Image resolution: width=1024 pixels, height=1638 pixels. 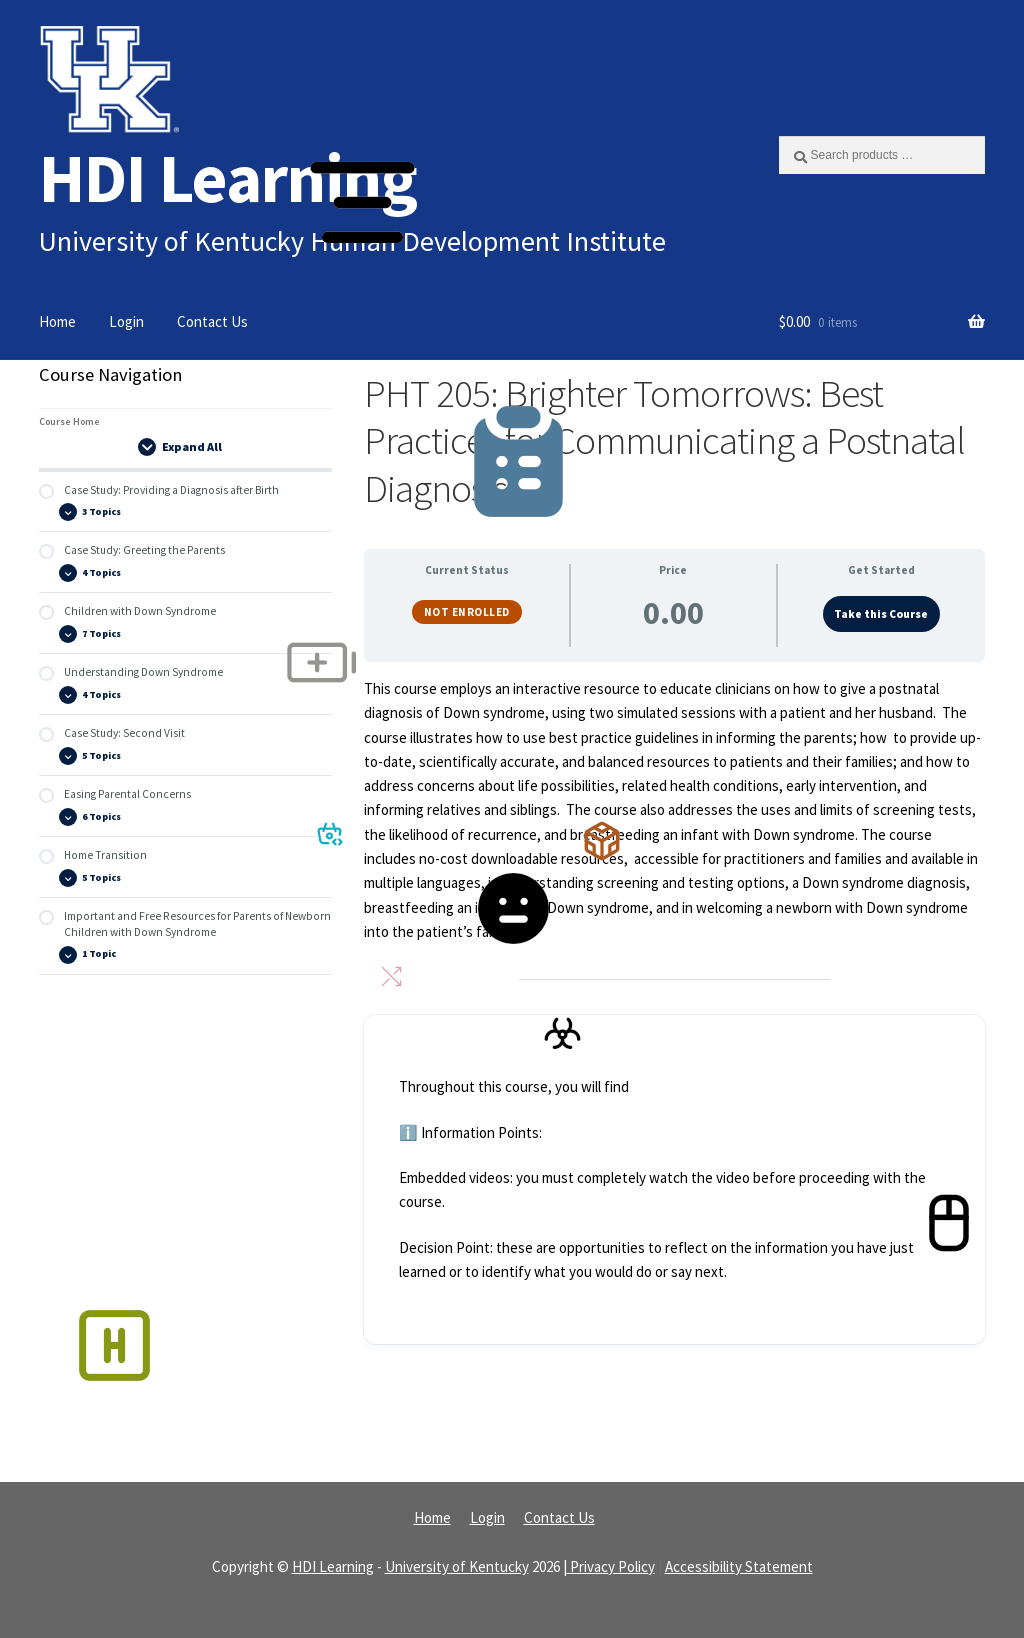 I want to click on center-align text or content, so click(x=362, y=202).